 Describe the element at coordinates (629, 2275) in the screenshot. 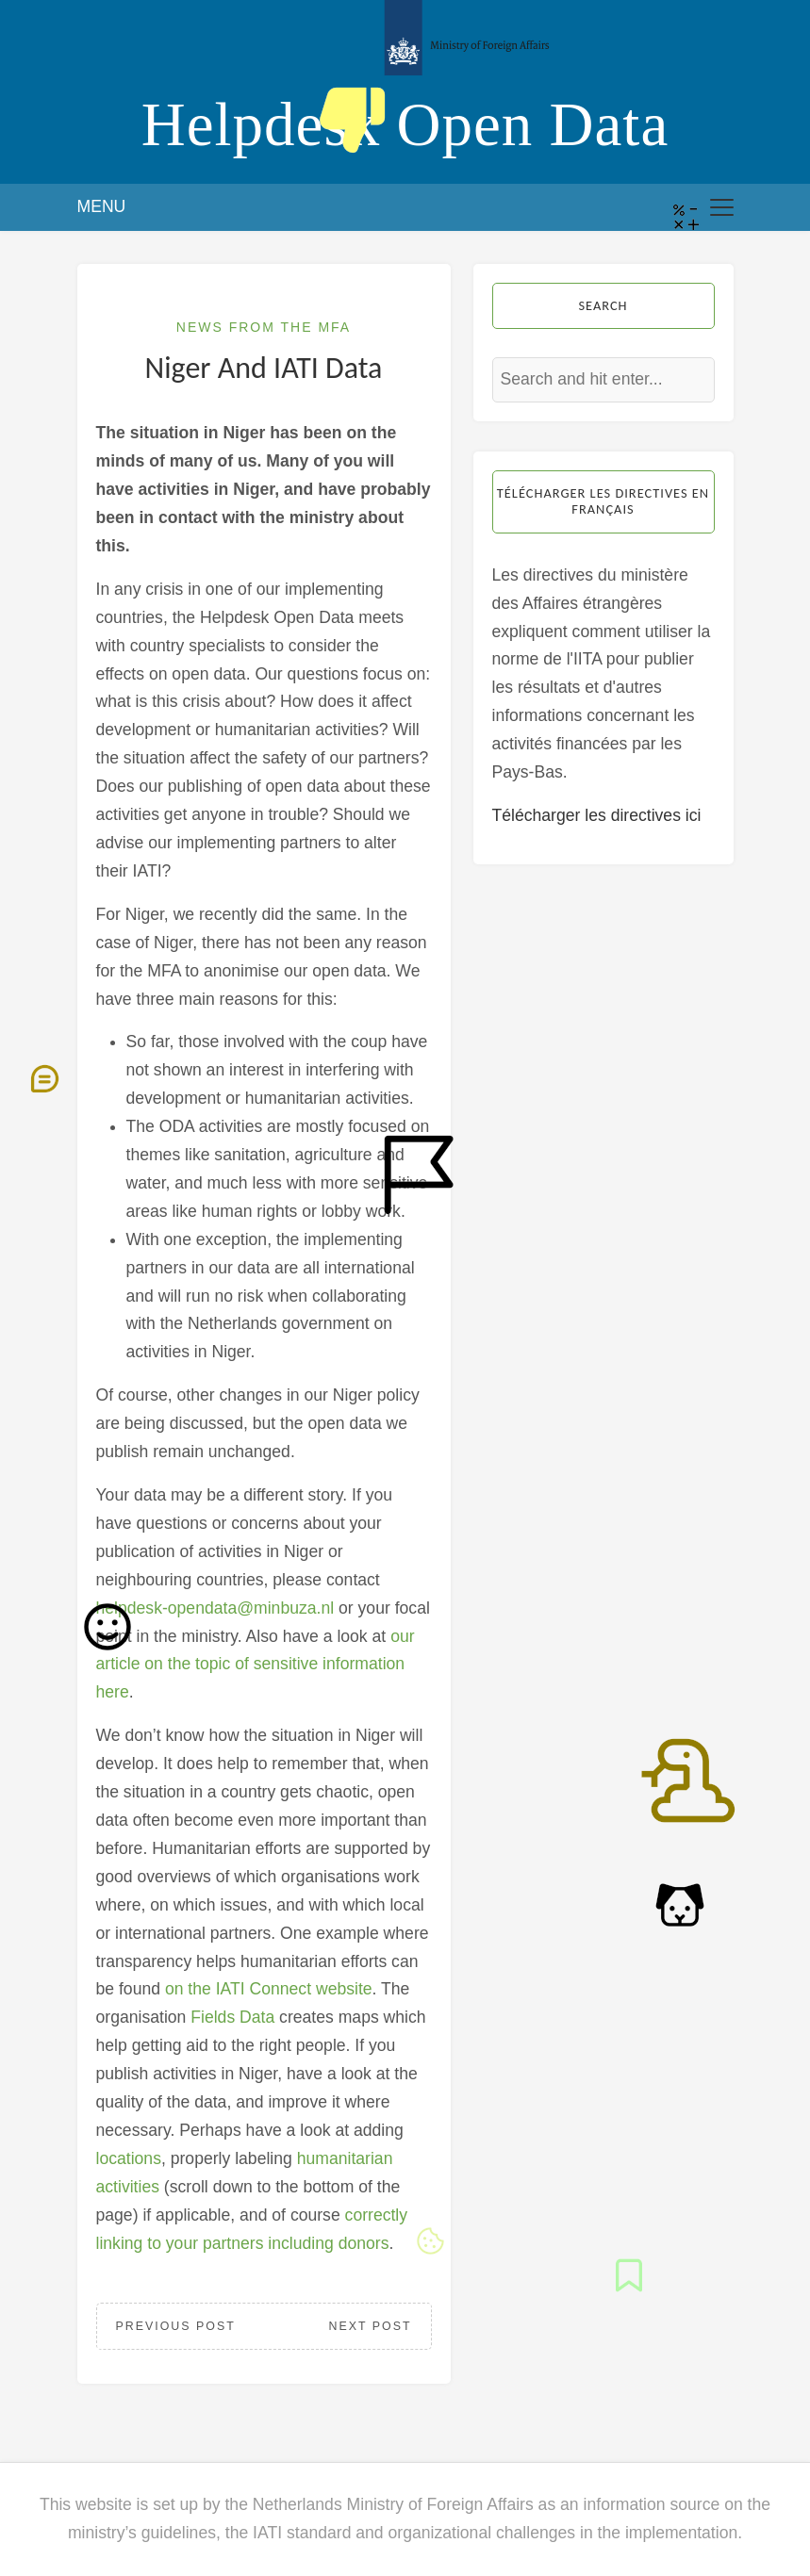

I see `save this item for later` at that location.